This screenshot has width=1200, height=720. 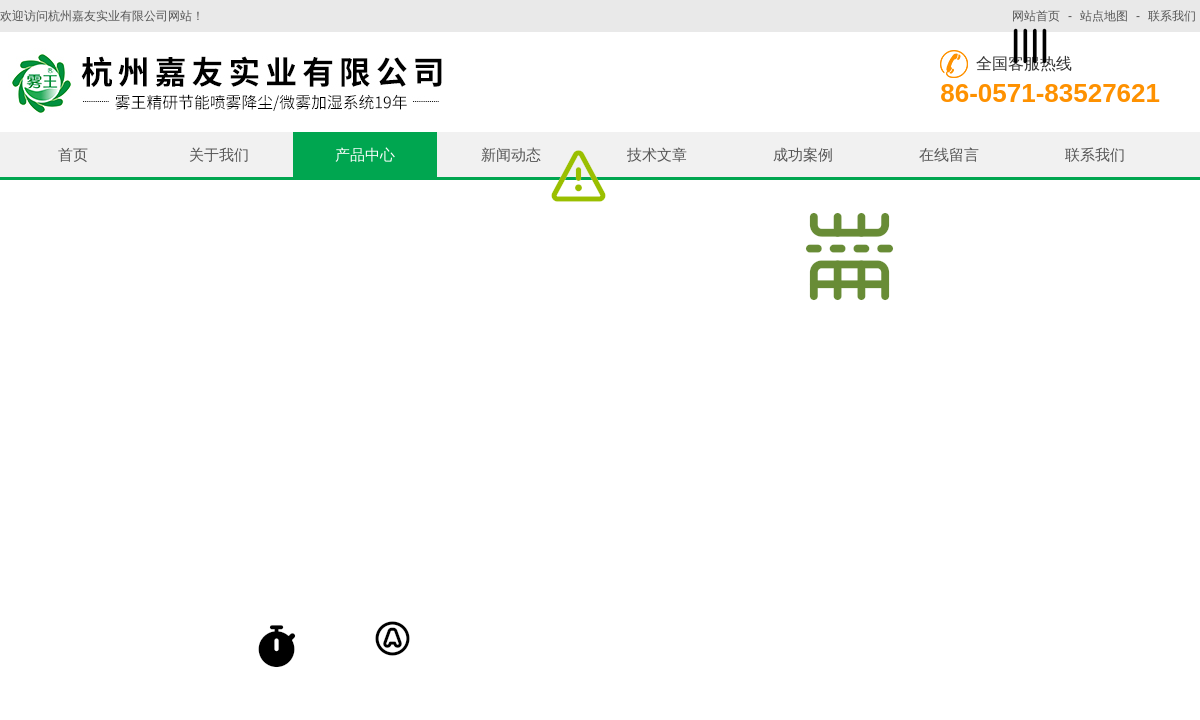 I want to click on split table rows into separate sections, so click(x=849, y=256).